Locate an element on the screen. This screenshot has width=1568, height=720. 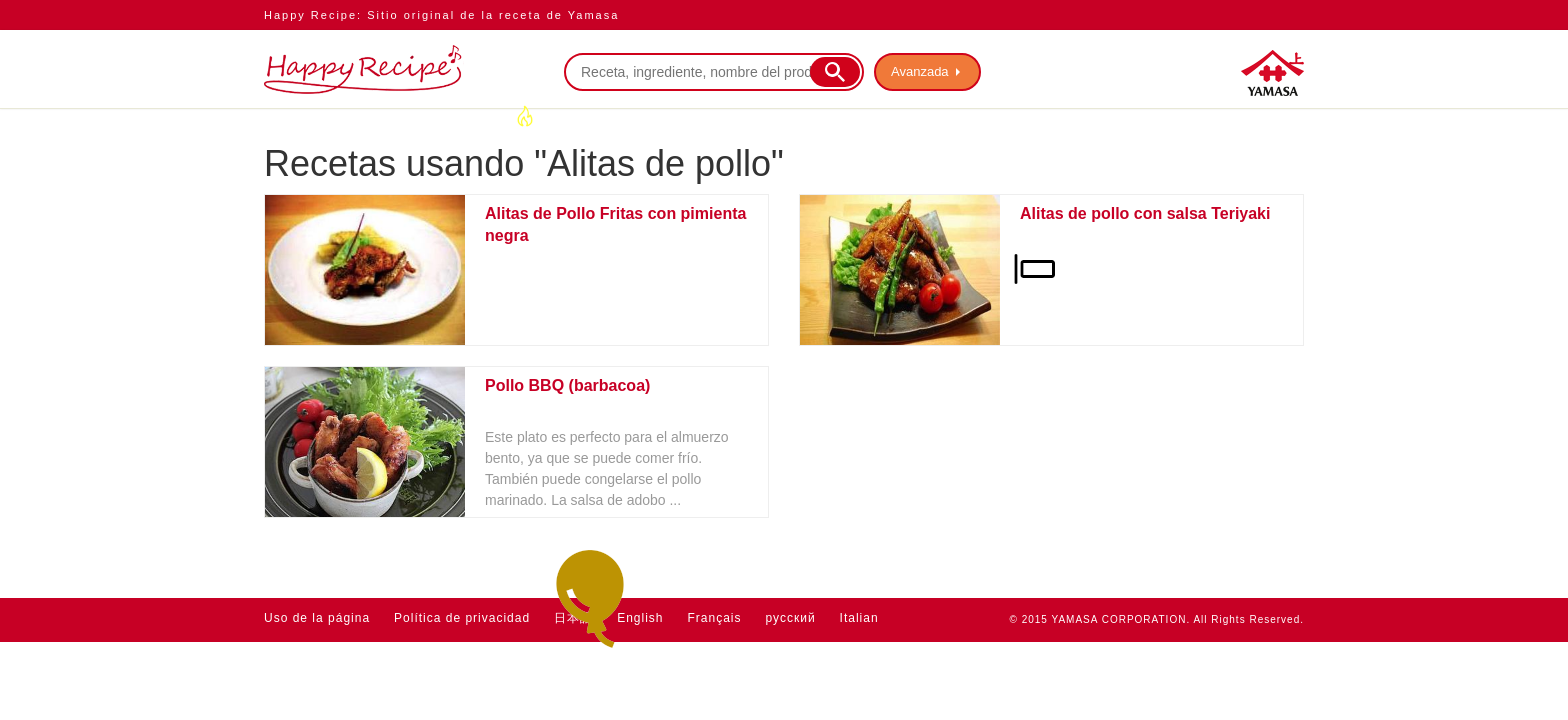
indicates trending or popular content is located at coordinates (525, 116).